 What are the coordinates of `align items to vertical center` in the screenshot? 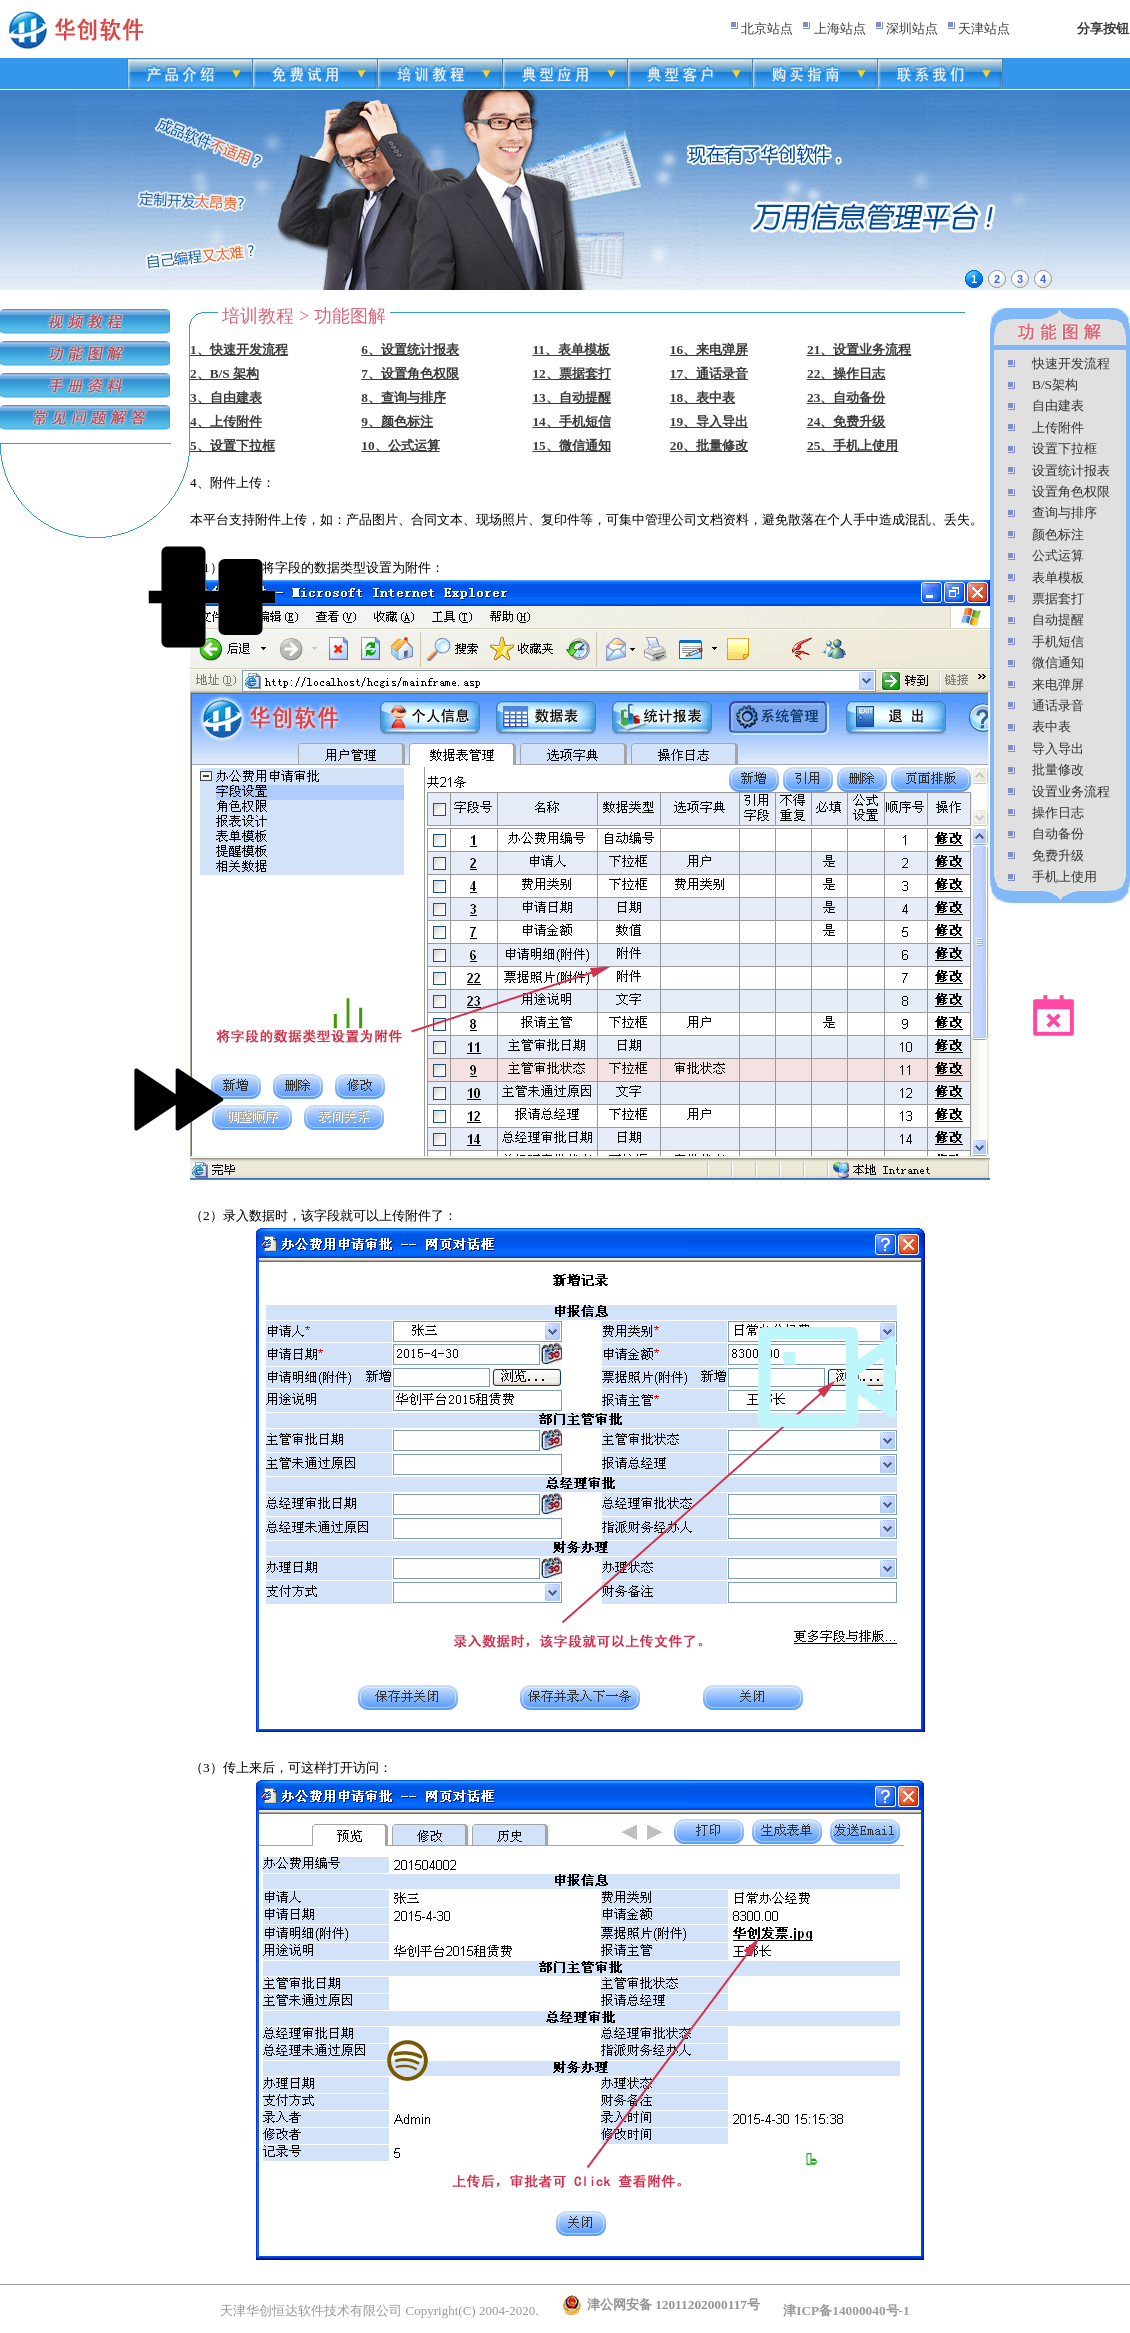 It's located at (212, 597).